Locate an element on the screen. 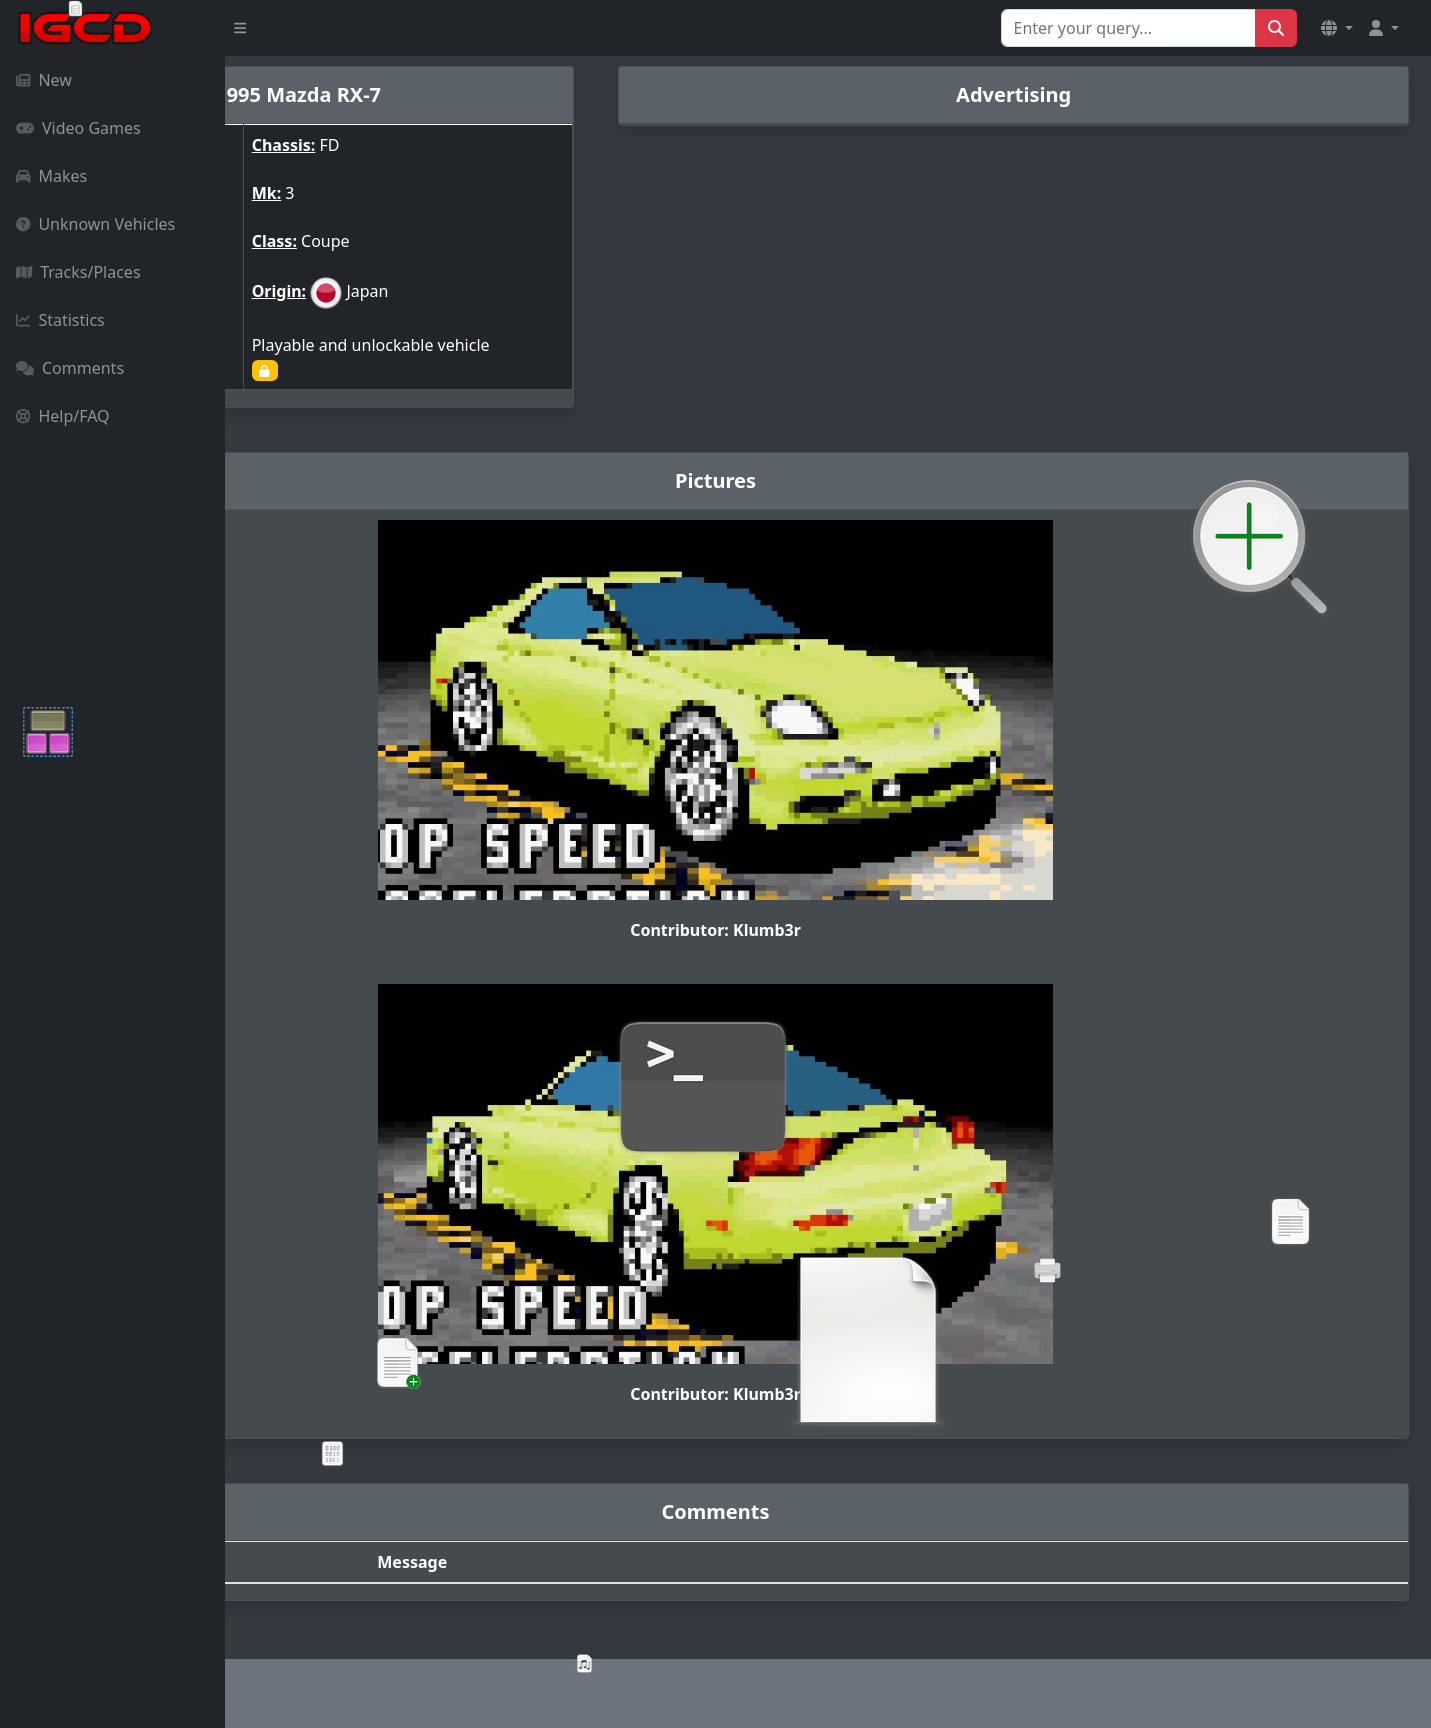  a text or document file preview is located at coordinates (871, 1340).